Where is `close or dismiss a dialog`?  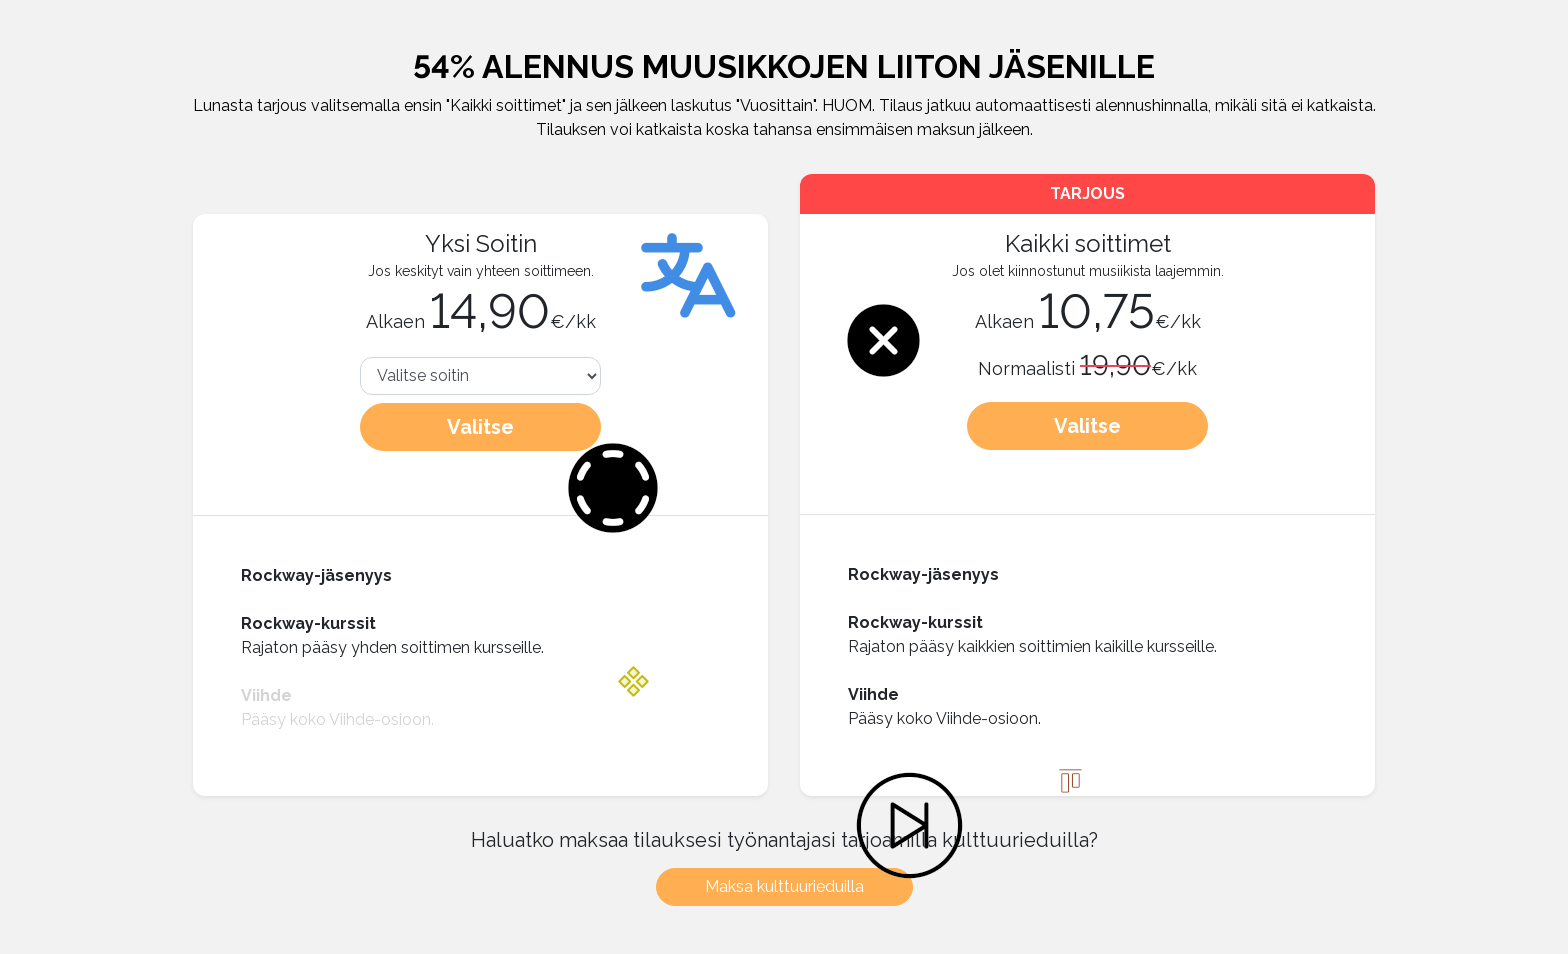
close or dismiss a dialog is located at coordinates (883, 340).